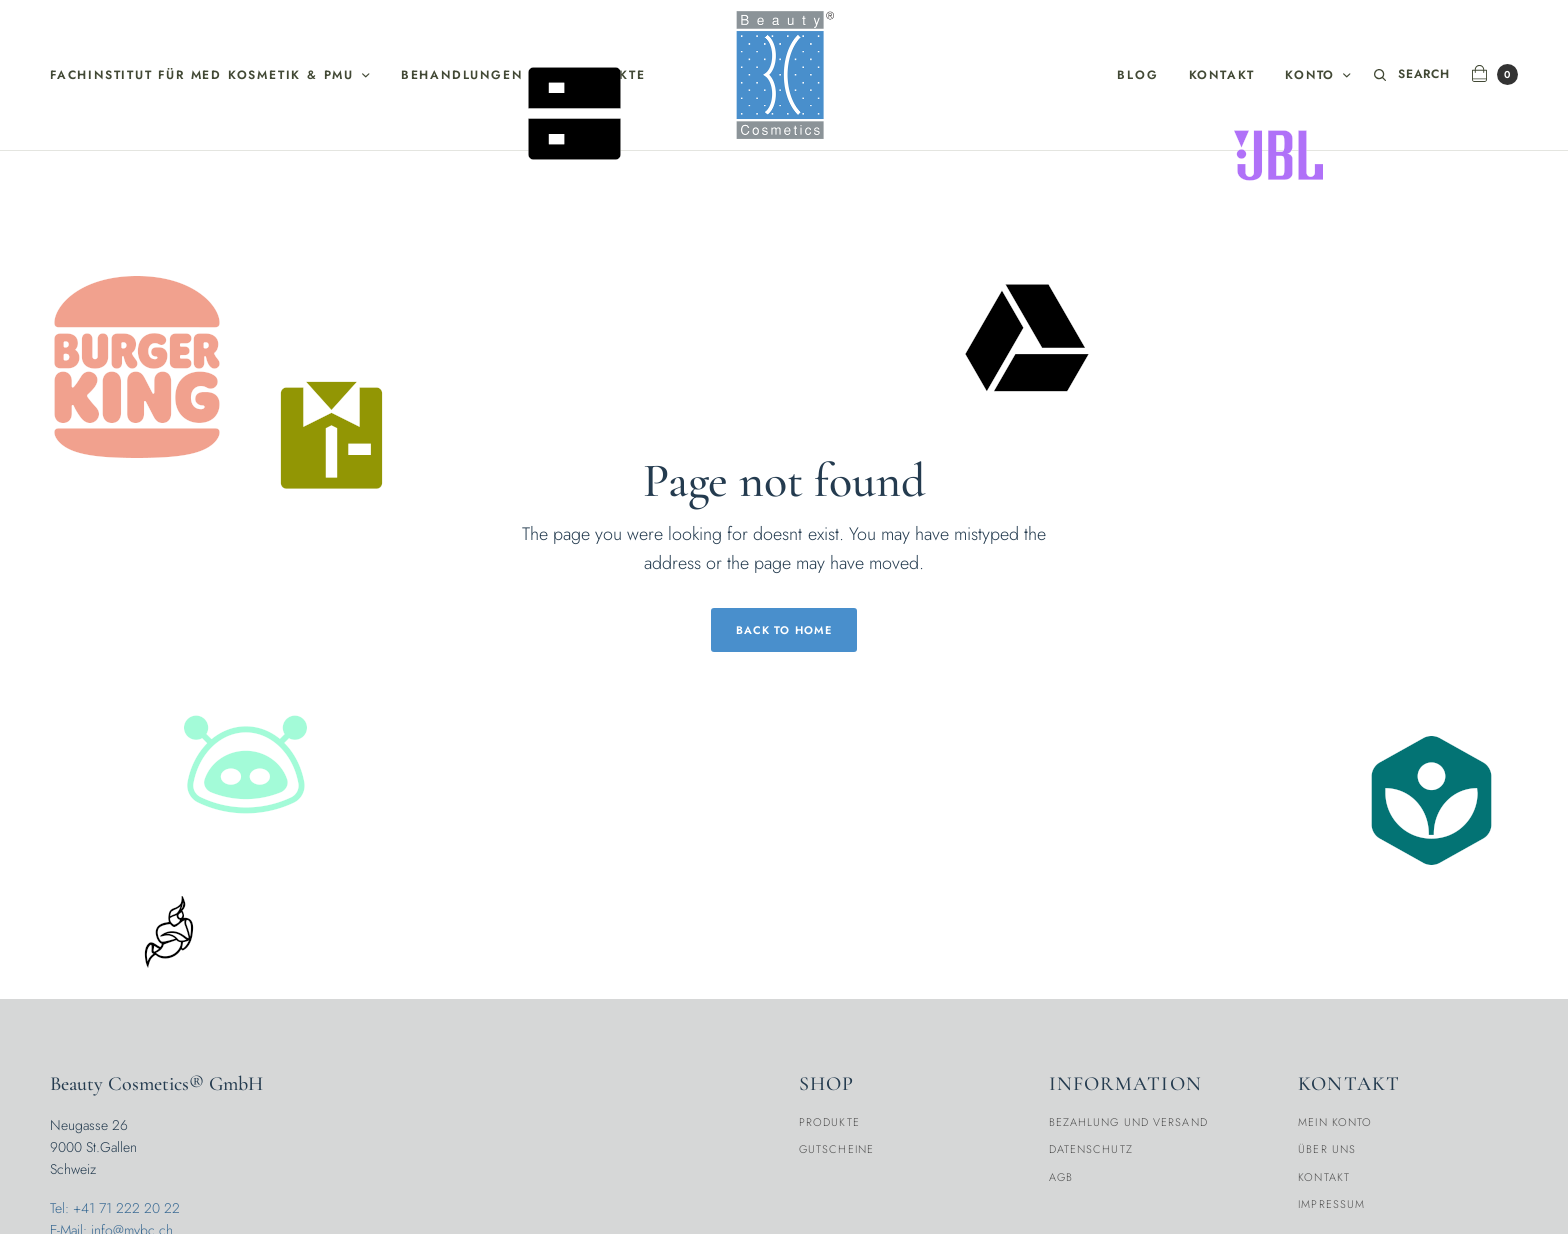 The image size is (1568, 1234). Describe the element at coordinates (331, 432) in the screenshot. I see `browse clothing or apparel items` at that location.